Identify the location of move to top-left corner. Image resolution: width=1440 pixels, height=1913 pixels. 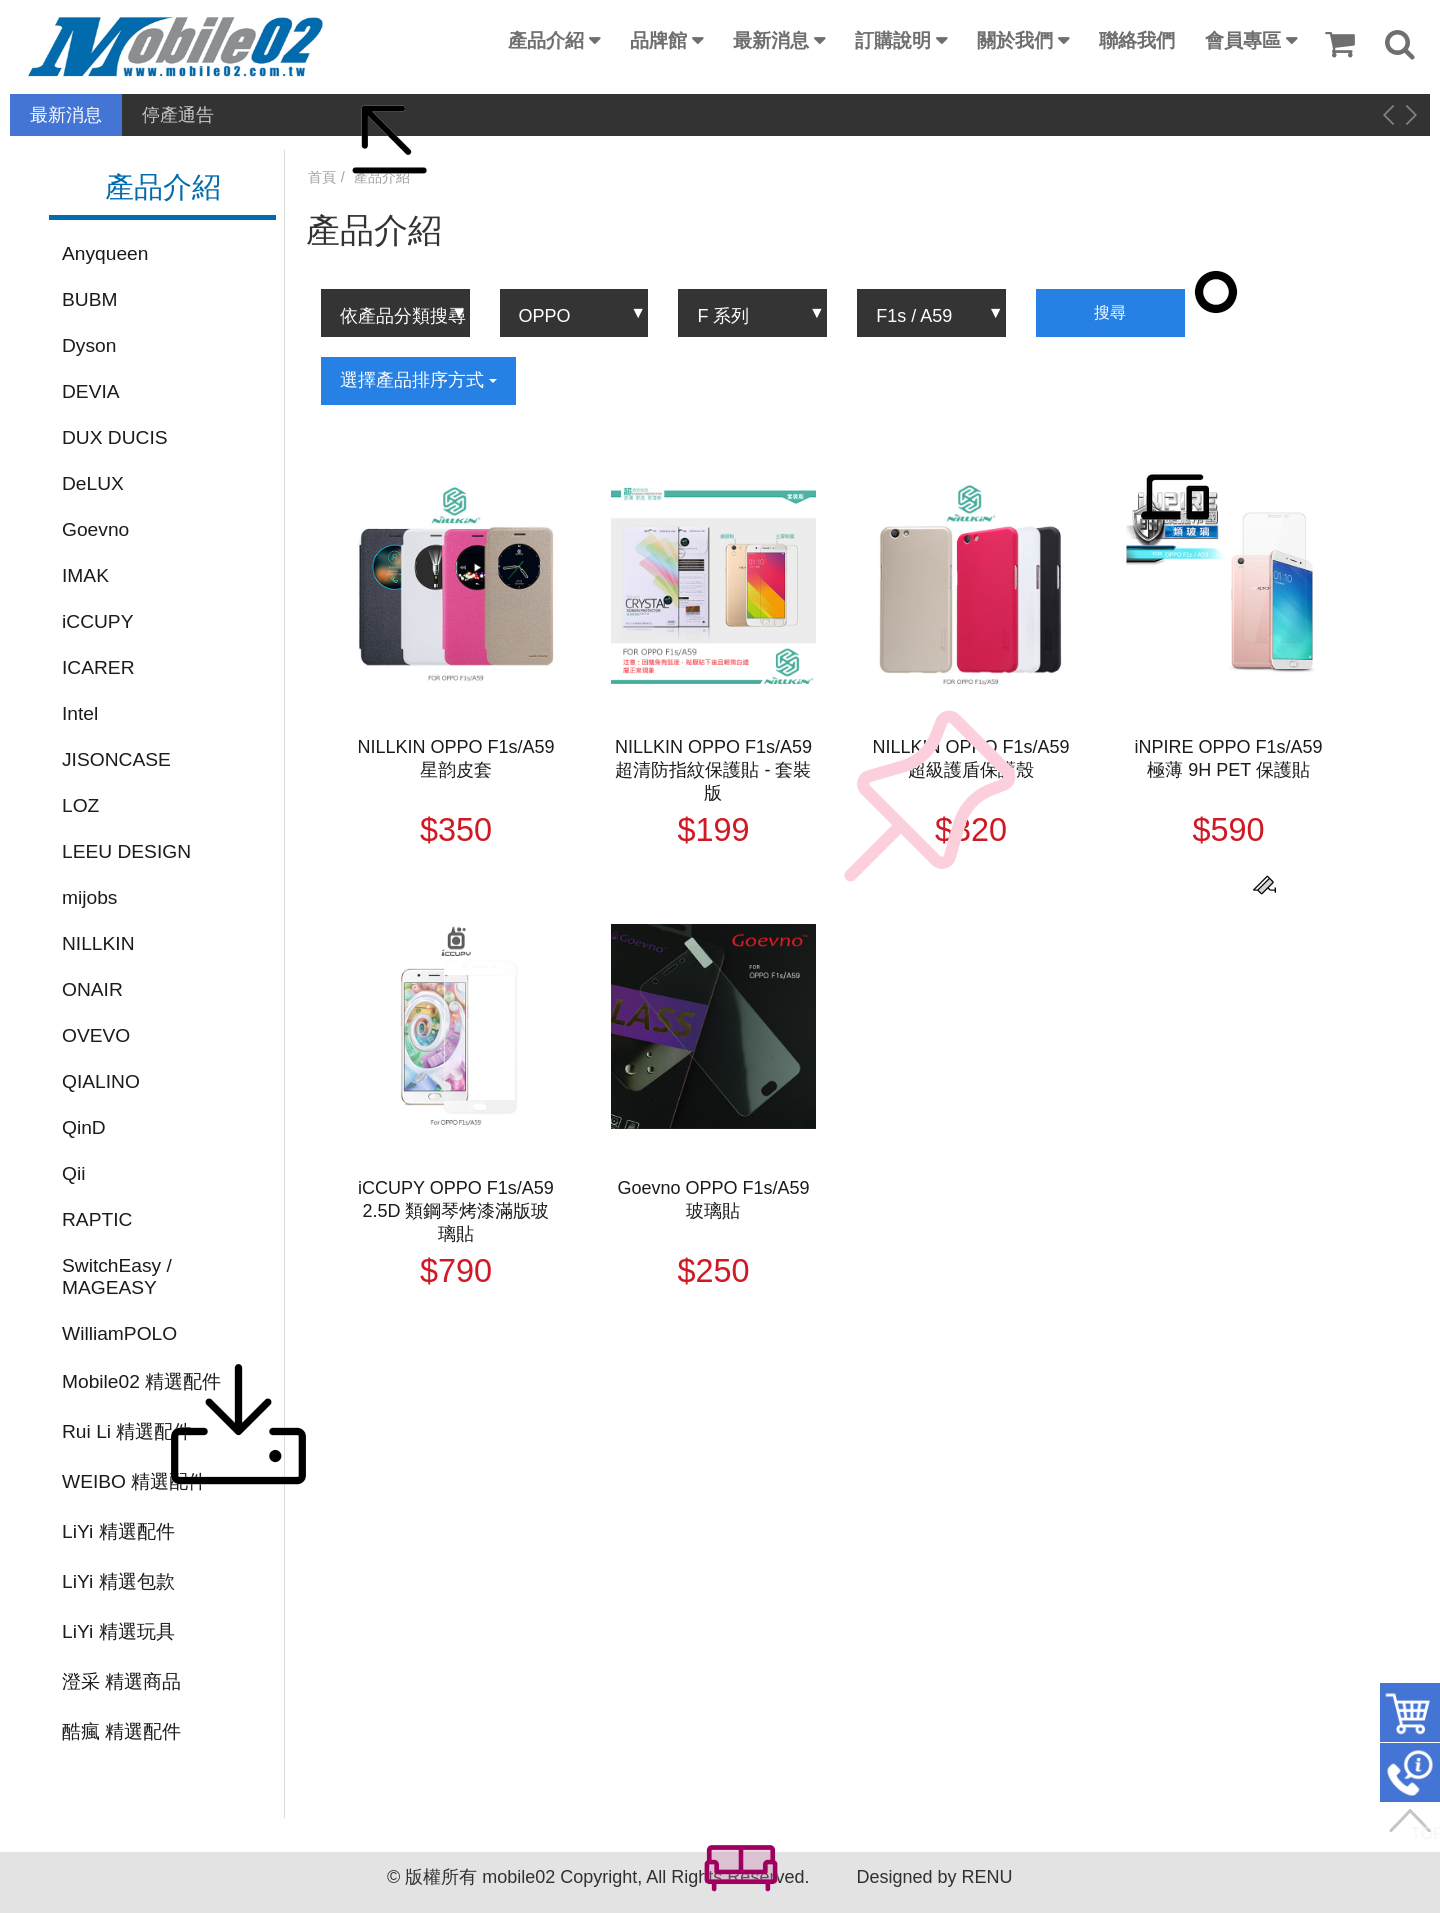
(386, 139).